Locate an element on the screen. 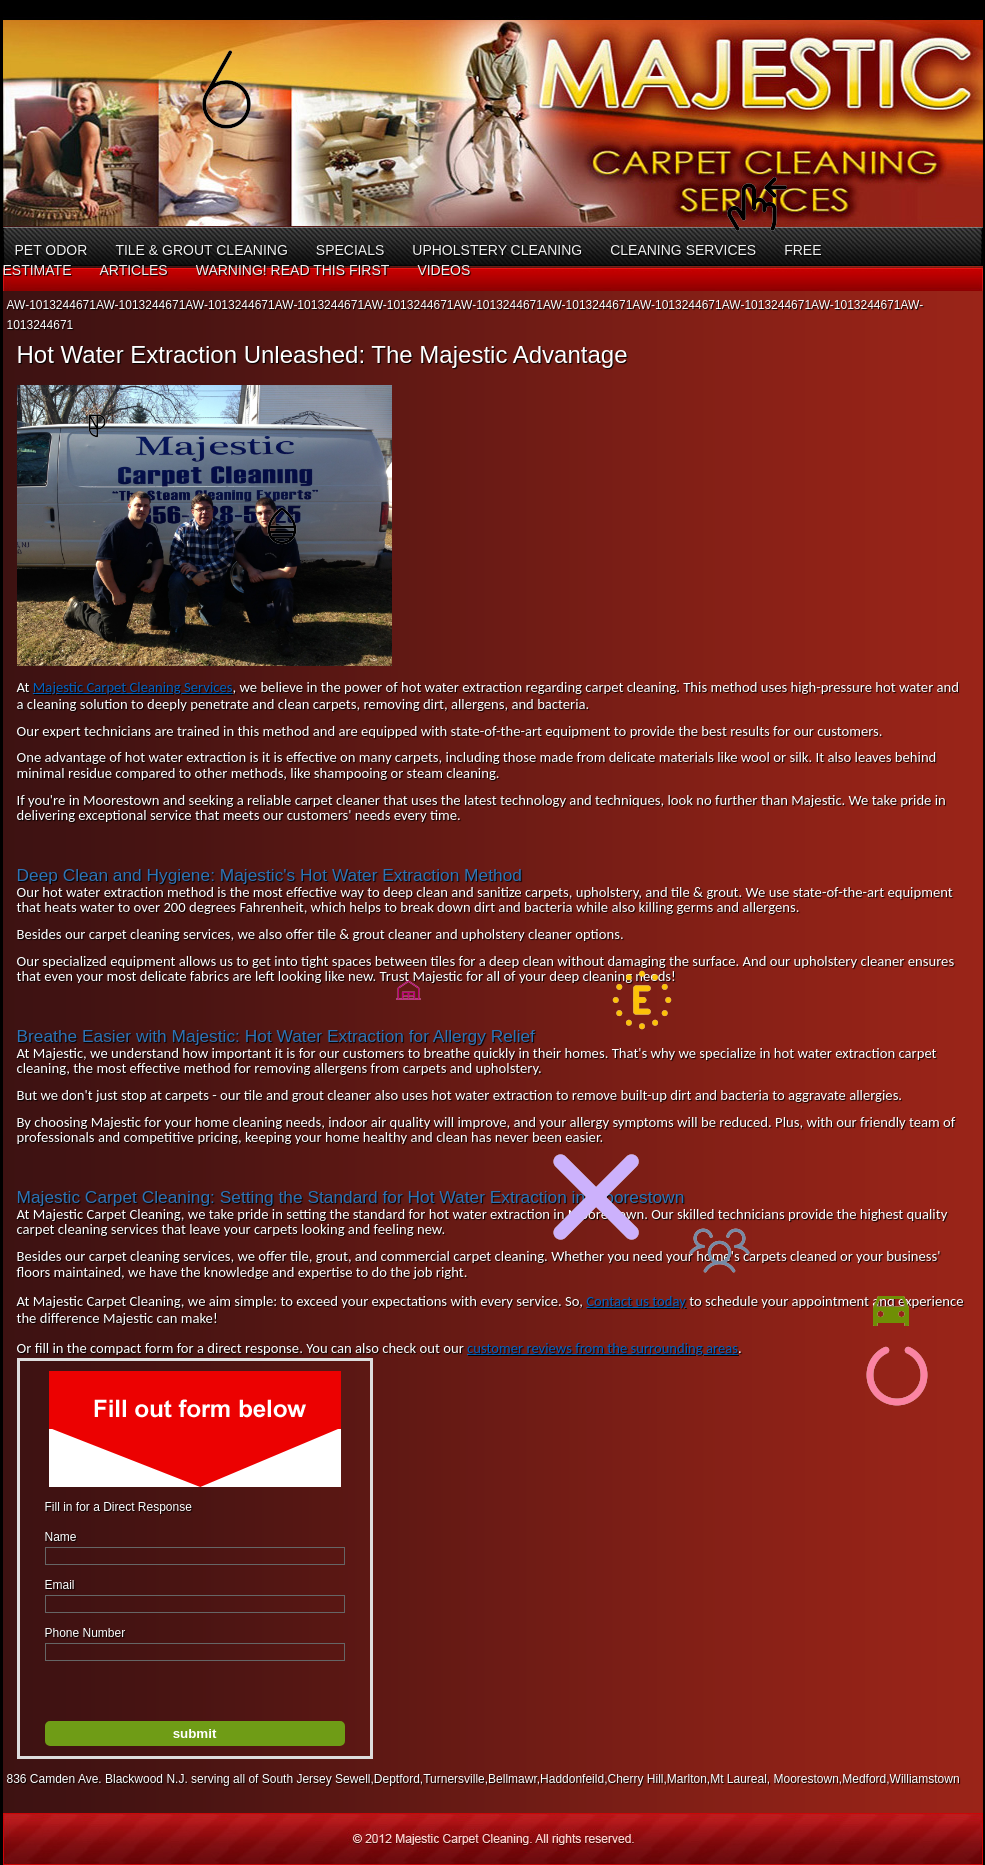 This screenshot has width=985, height=1865. access vehicle or driving settings is located at coordinates (891, 1311).